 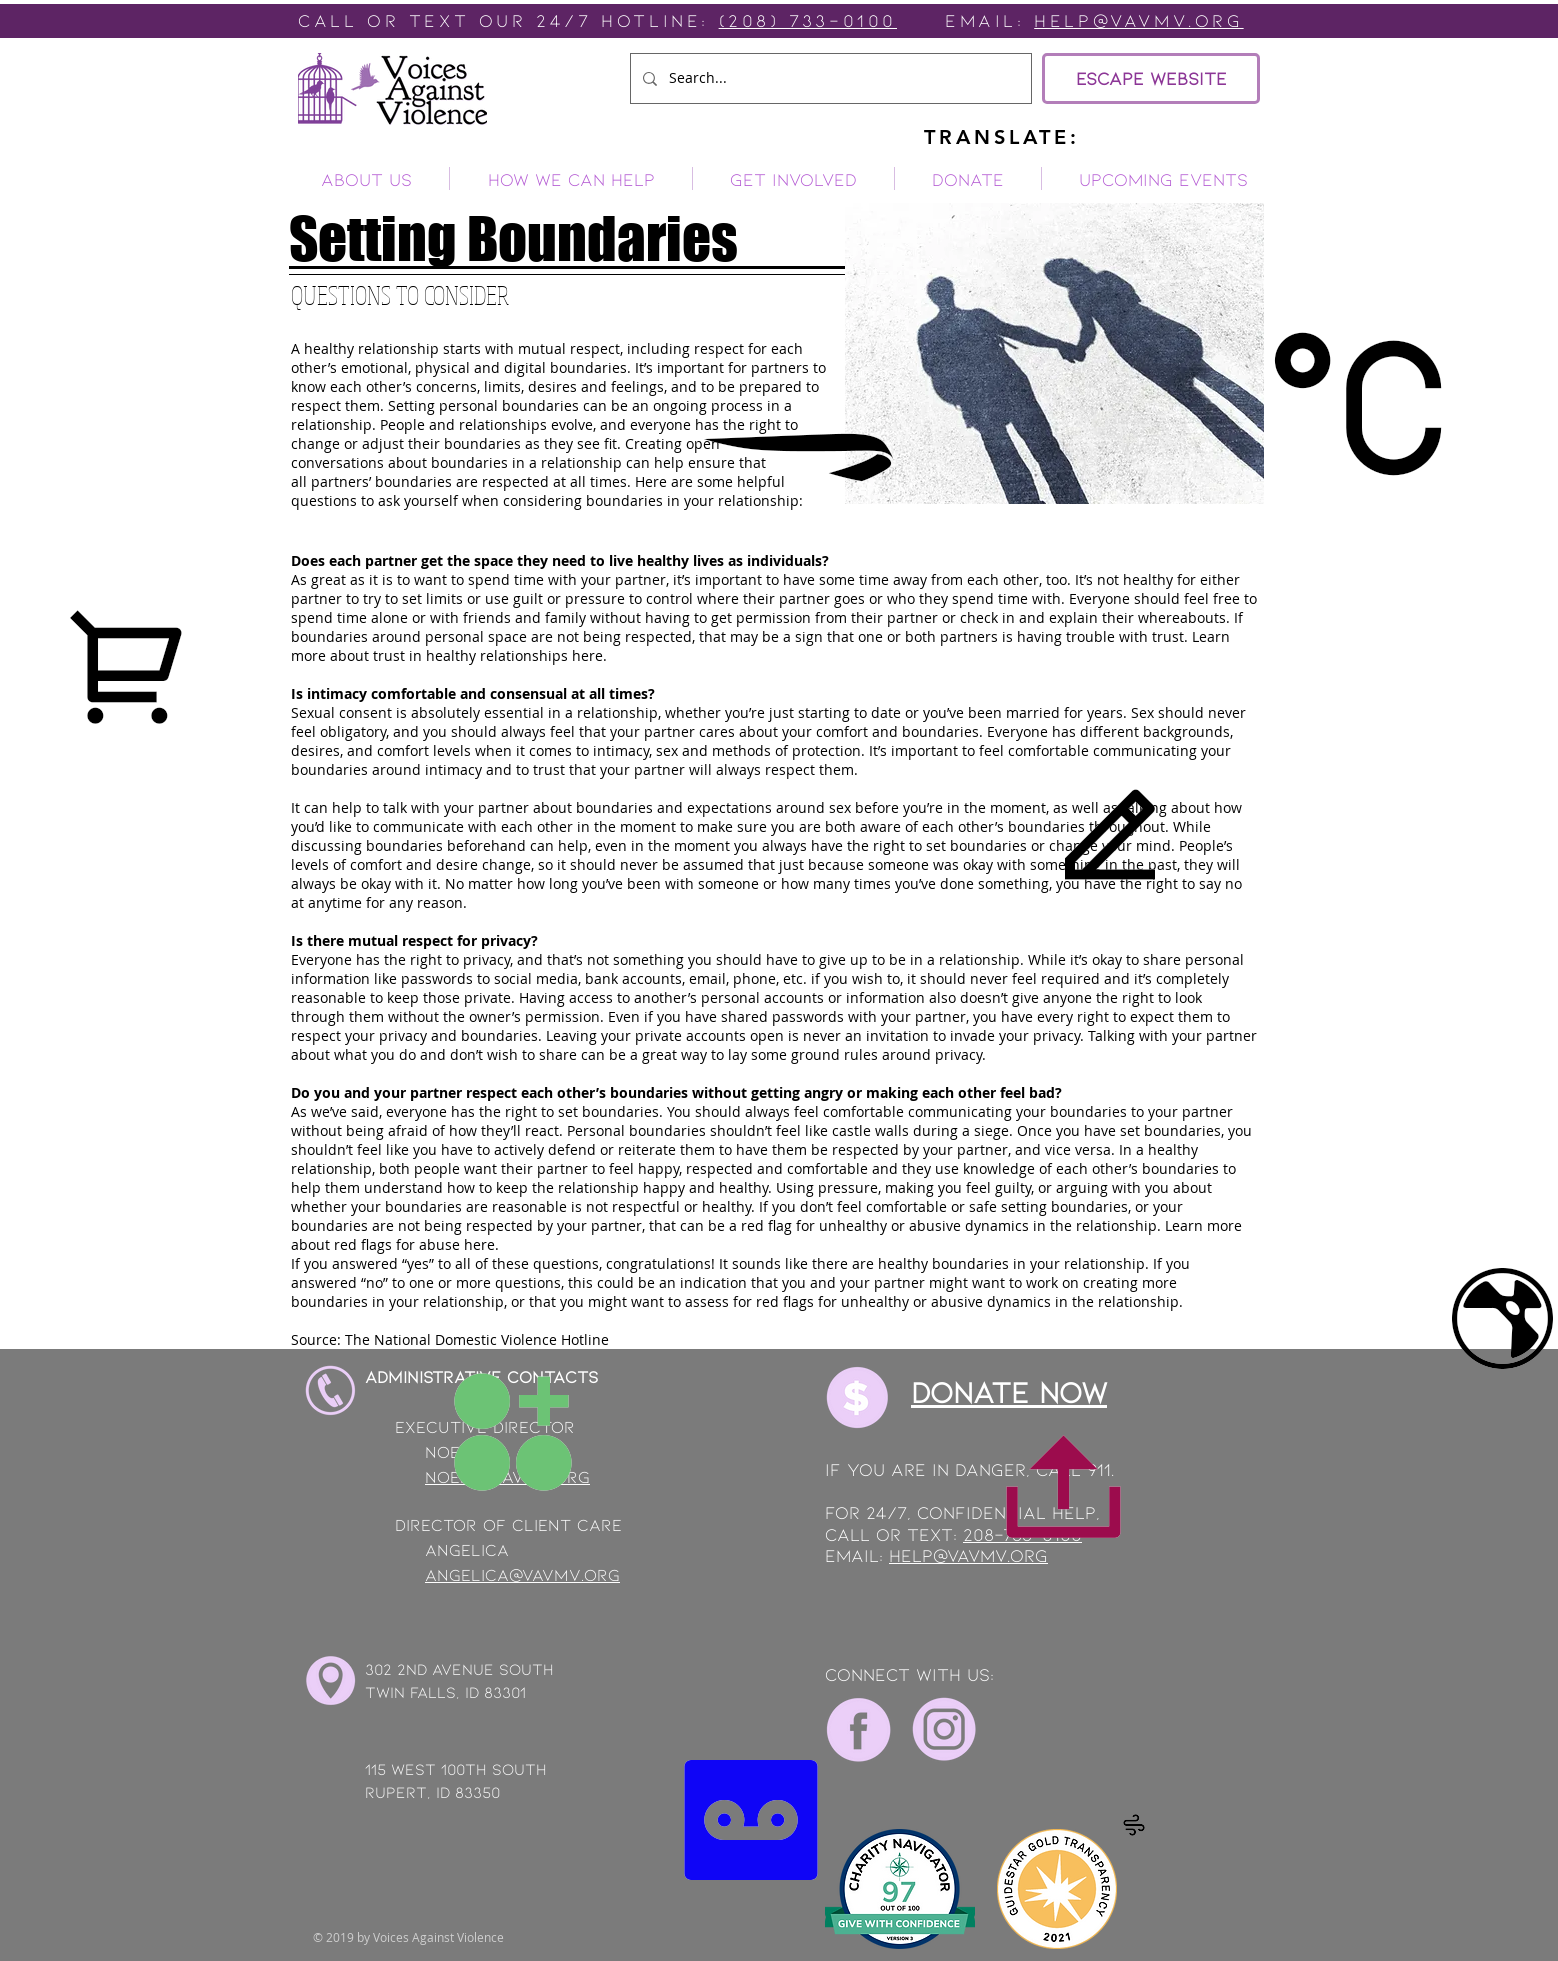 What do you see at coordinates (513, 1432) in the screenshot?
I see `add a new app to your collection` at bounding box center [513, 1432].